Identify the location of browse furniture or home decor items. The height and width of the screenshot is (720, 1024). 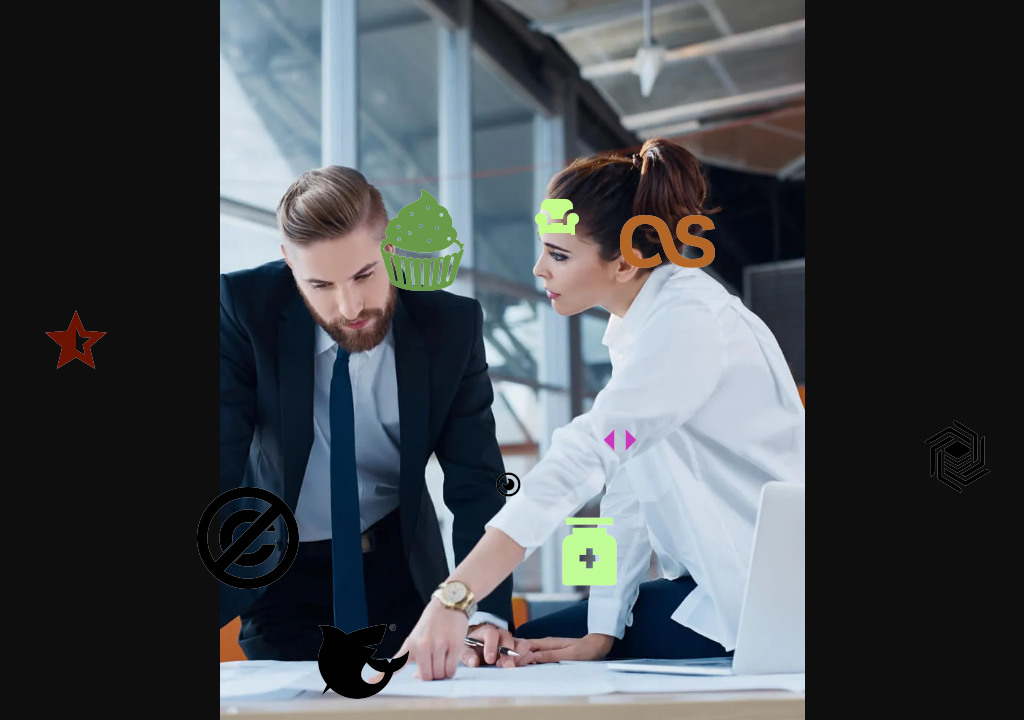
(557, 217).